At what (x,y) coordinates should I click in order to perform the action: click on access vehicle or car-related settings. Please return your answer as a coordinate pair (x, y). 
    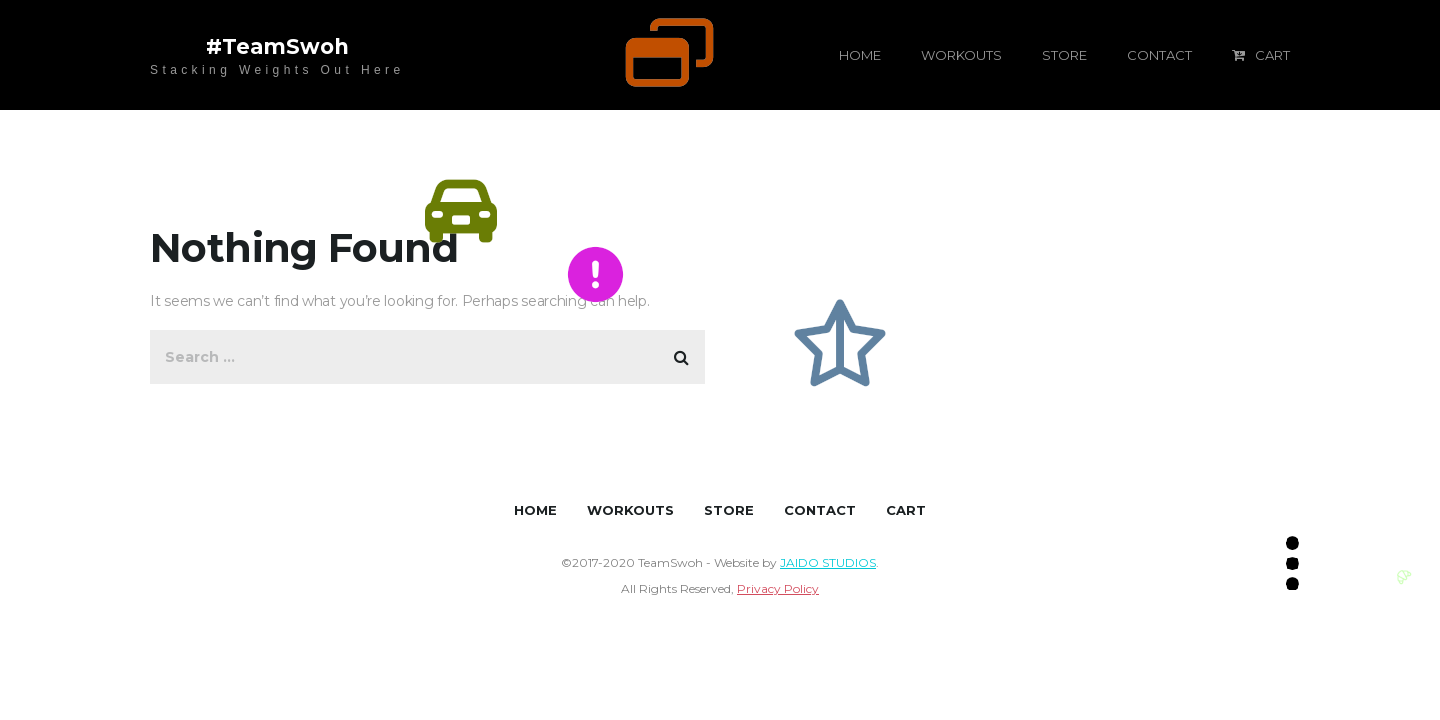
    Looking at the image, I should click on (461, 211).